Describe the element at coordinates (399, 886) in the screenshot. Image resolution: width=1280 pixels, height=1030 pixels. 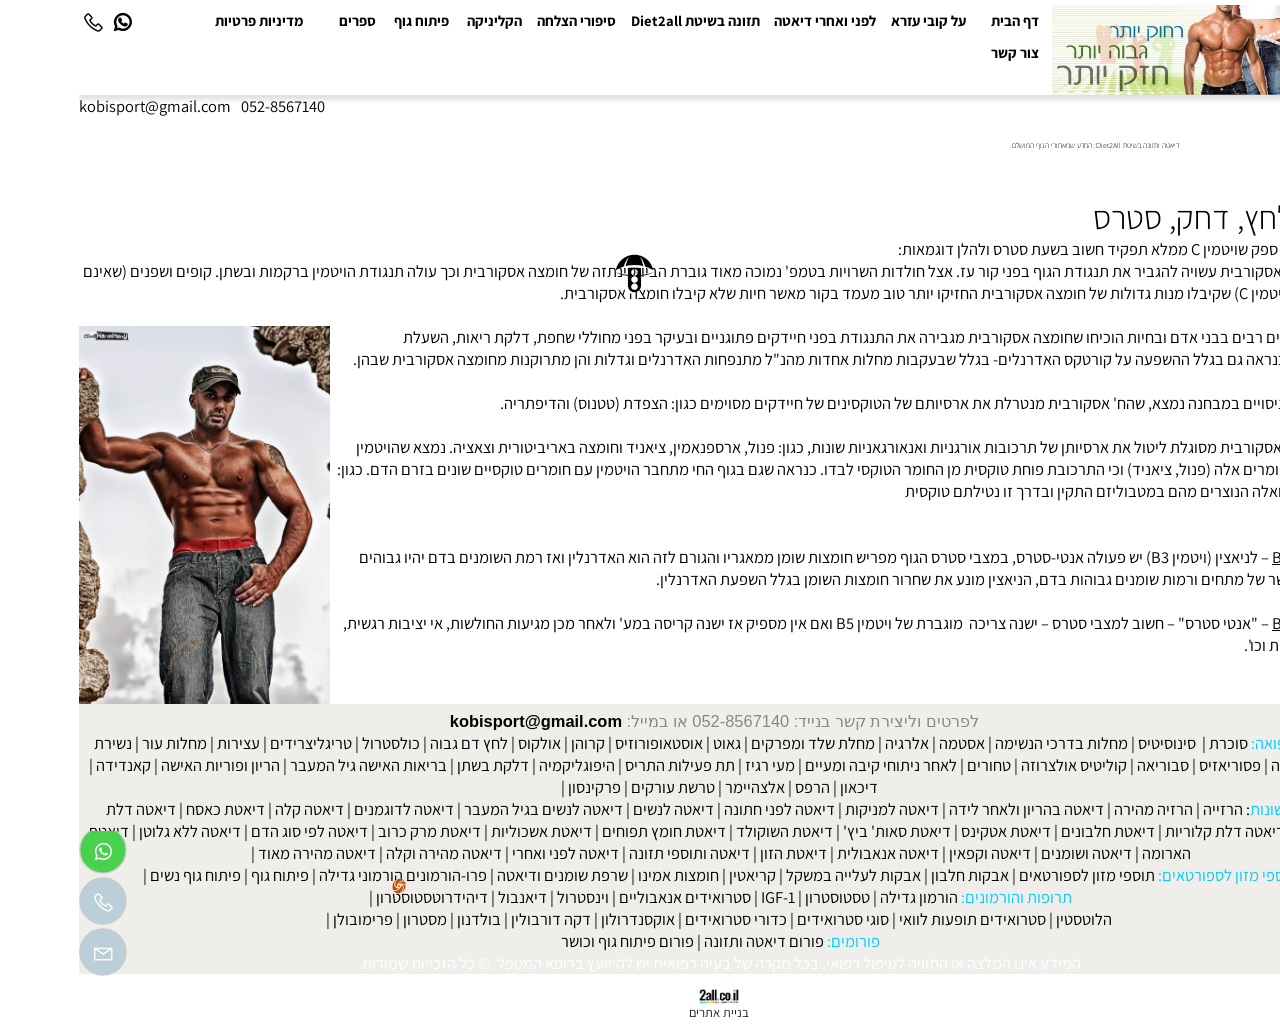
I see `camera shutter or aperture control` at that location.